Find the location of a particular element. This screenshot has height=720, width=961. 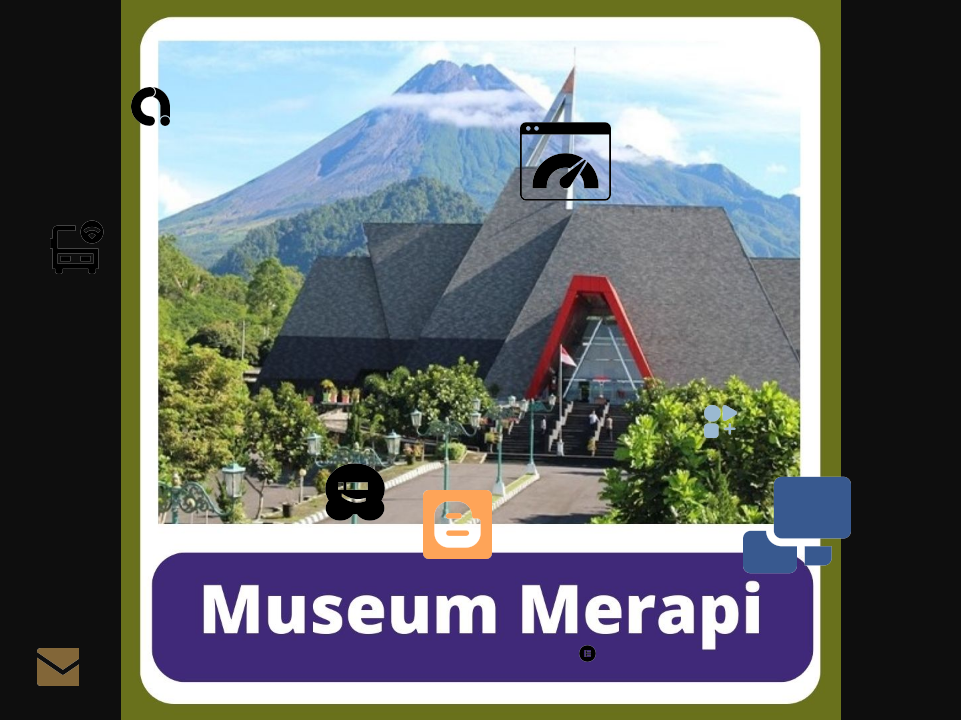

elementor website builder logo is located at coordinates (587, 653).